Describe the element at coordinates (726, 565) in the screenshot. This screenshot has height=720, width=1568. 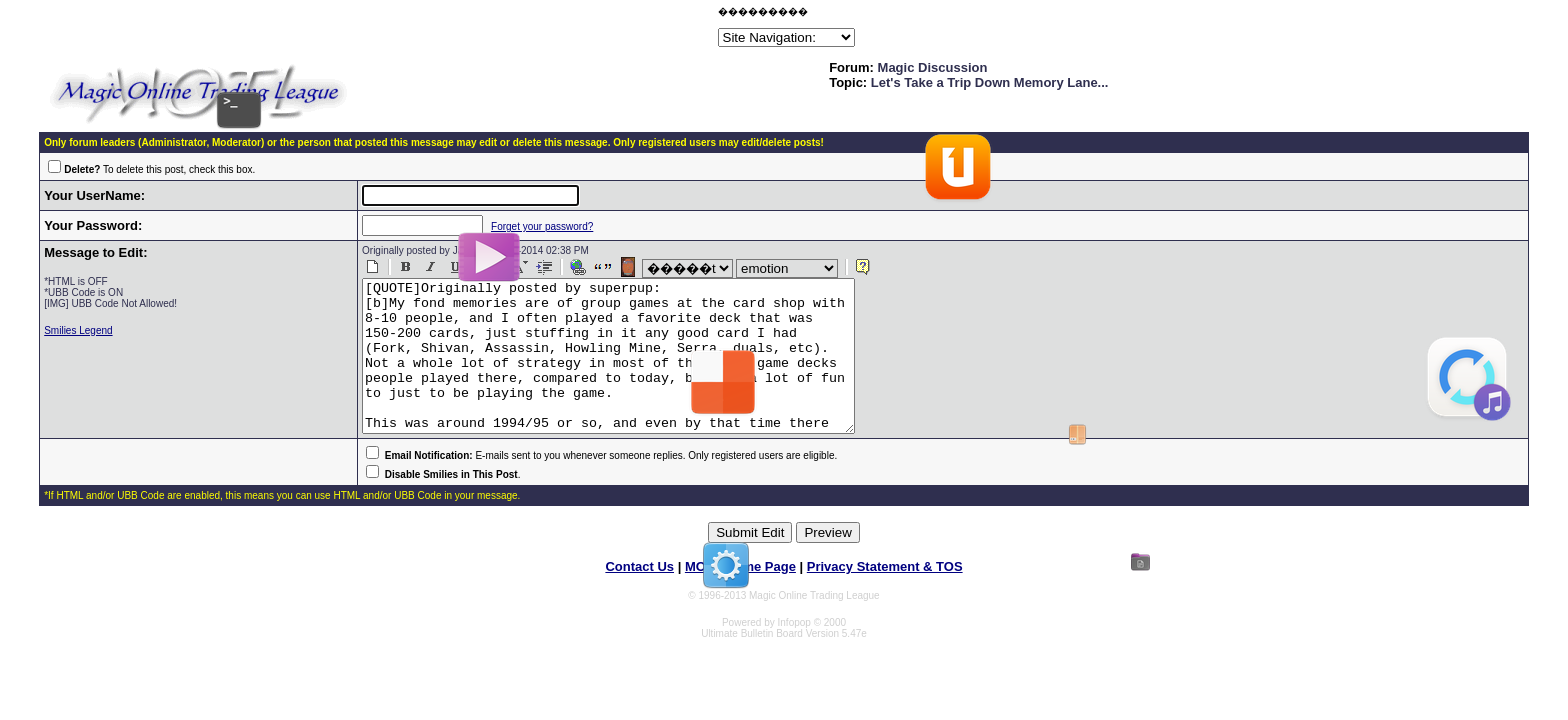
I see `open default applications settings` at that location.